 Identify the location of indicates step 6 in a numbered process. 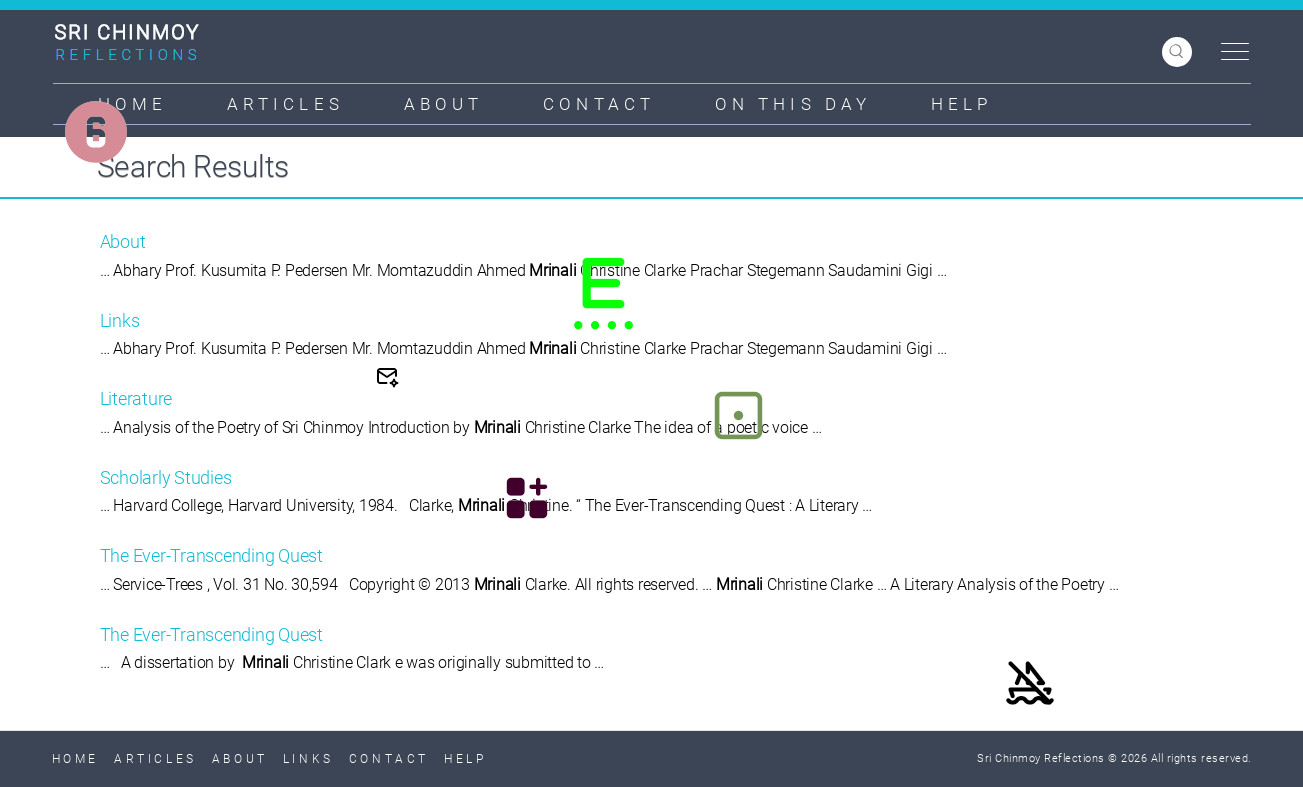
(96, 132).